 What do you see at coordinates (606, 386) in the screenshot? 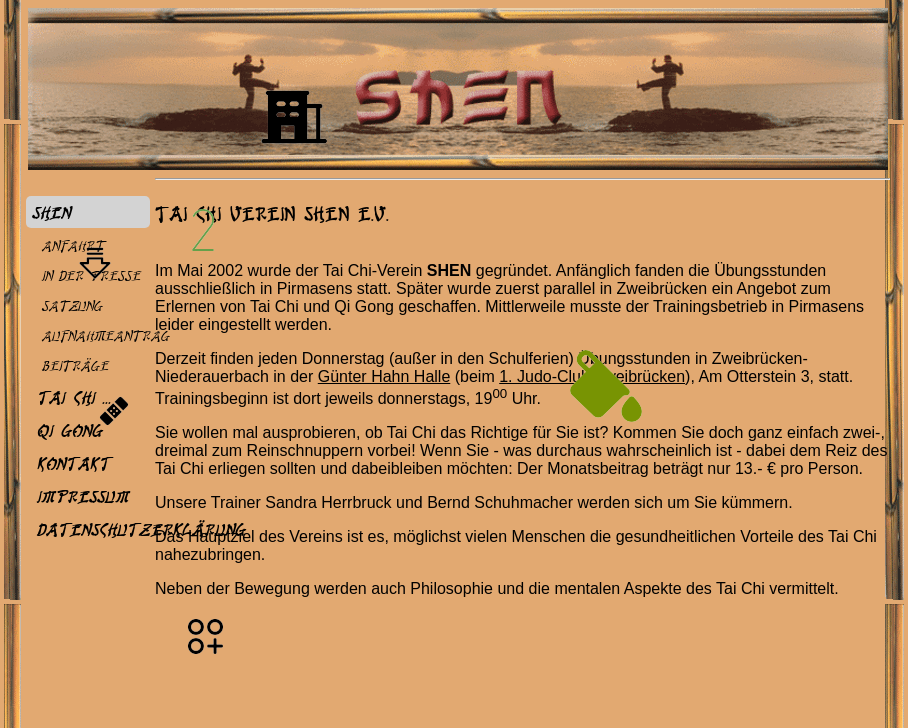
I see `fill an area with color` at bounding box center [606, 386].